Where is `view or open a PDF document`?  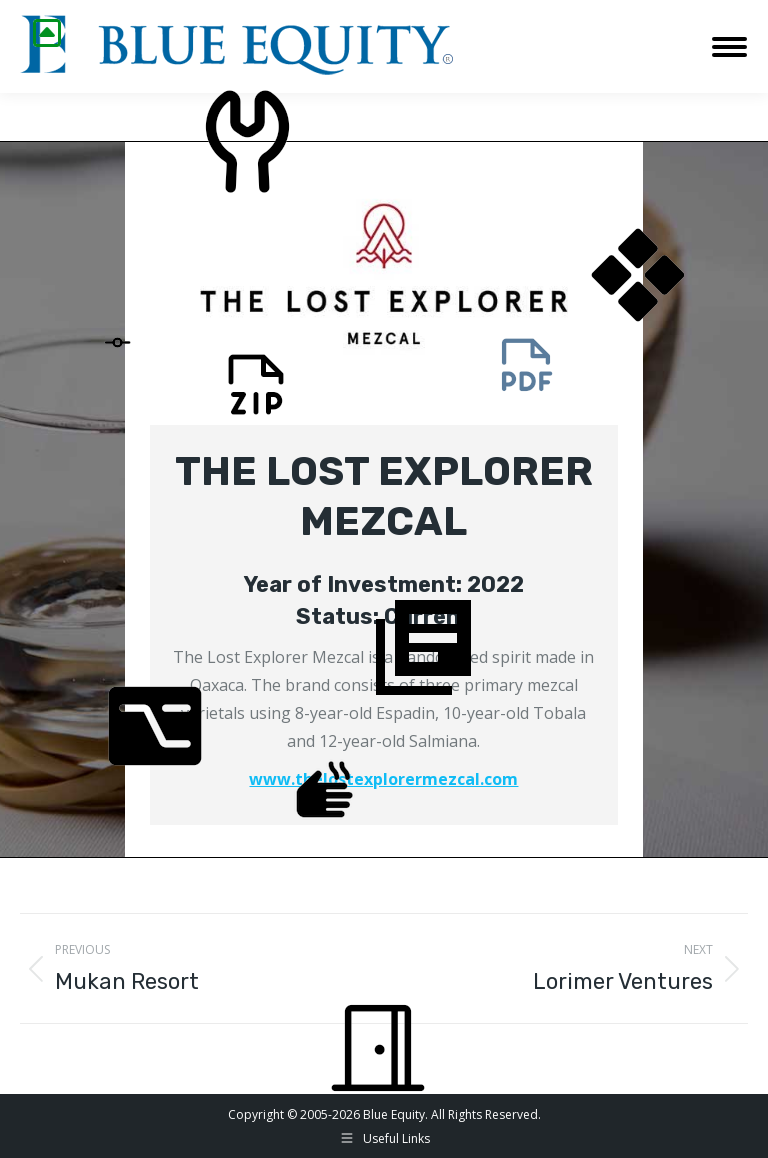 view or open a PDF document is located at coordinates (526, 367).